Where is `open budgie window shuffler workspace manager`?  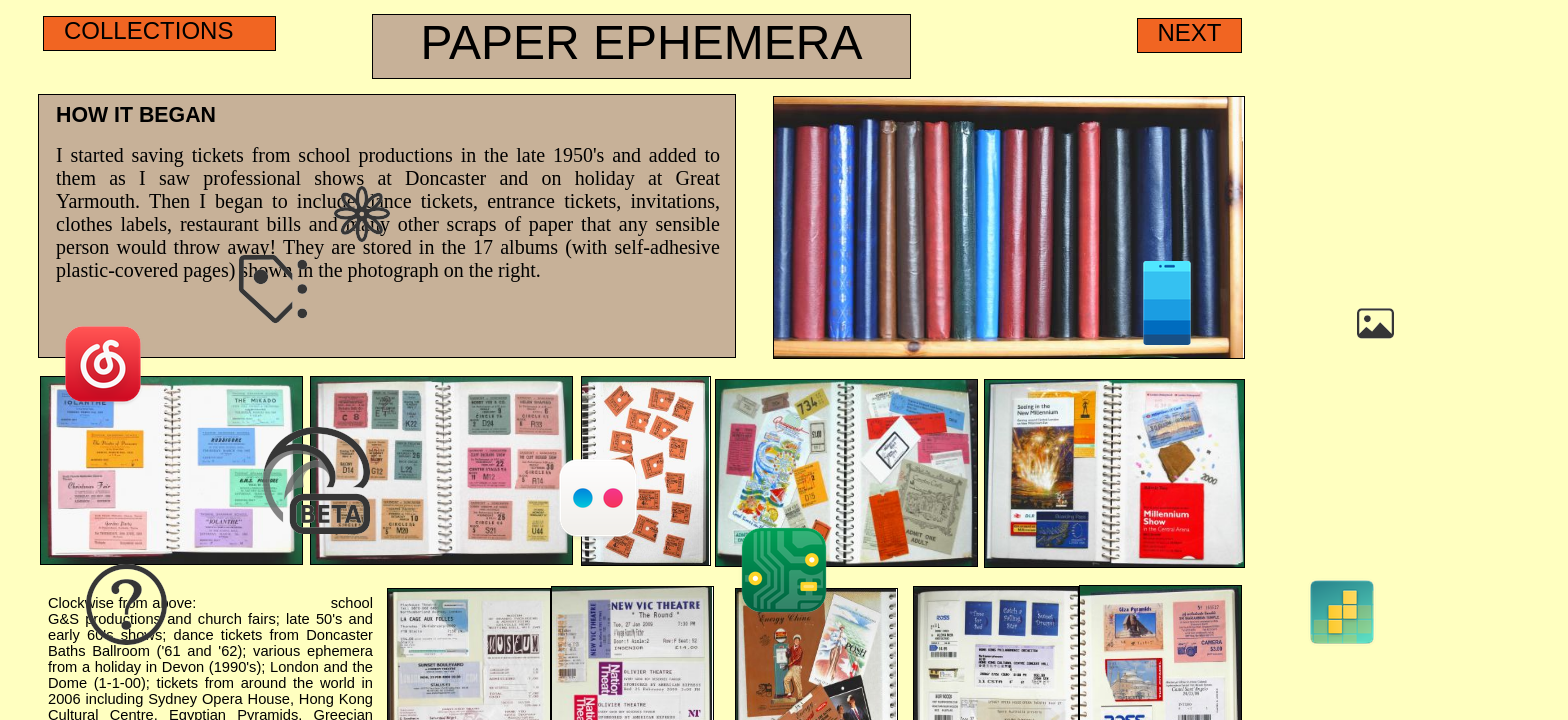 open budgie window shuffler workspace manager is located at coordinates (362, 214).